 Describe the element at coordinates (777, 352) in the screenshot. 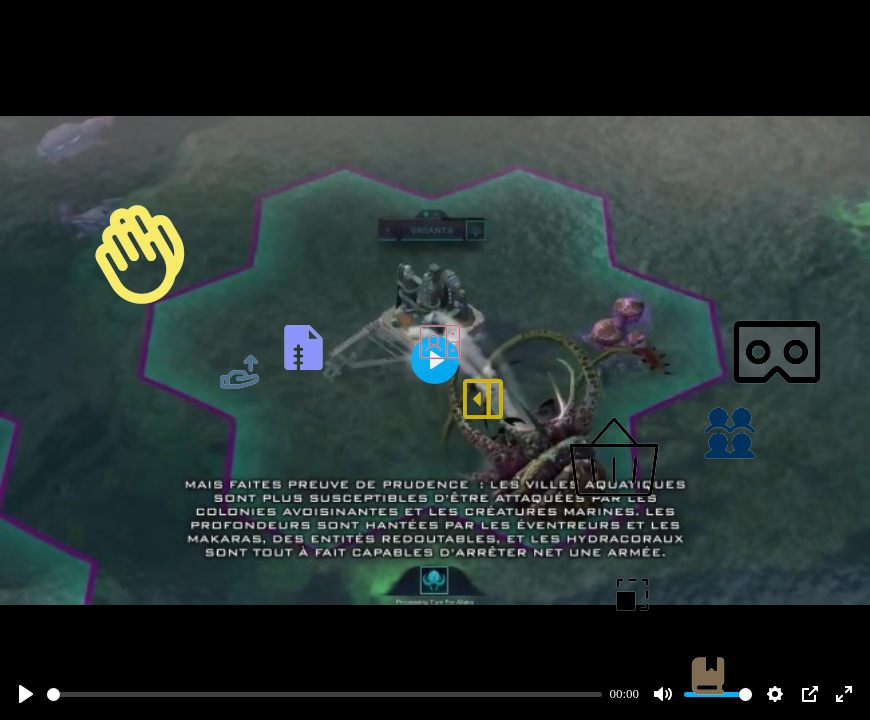

I see `launch virtual reality or VR mode` at that location.